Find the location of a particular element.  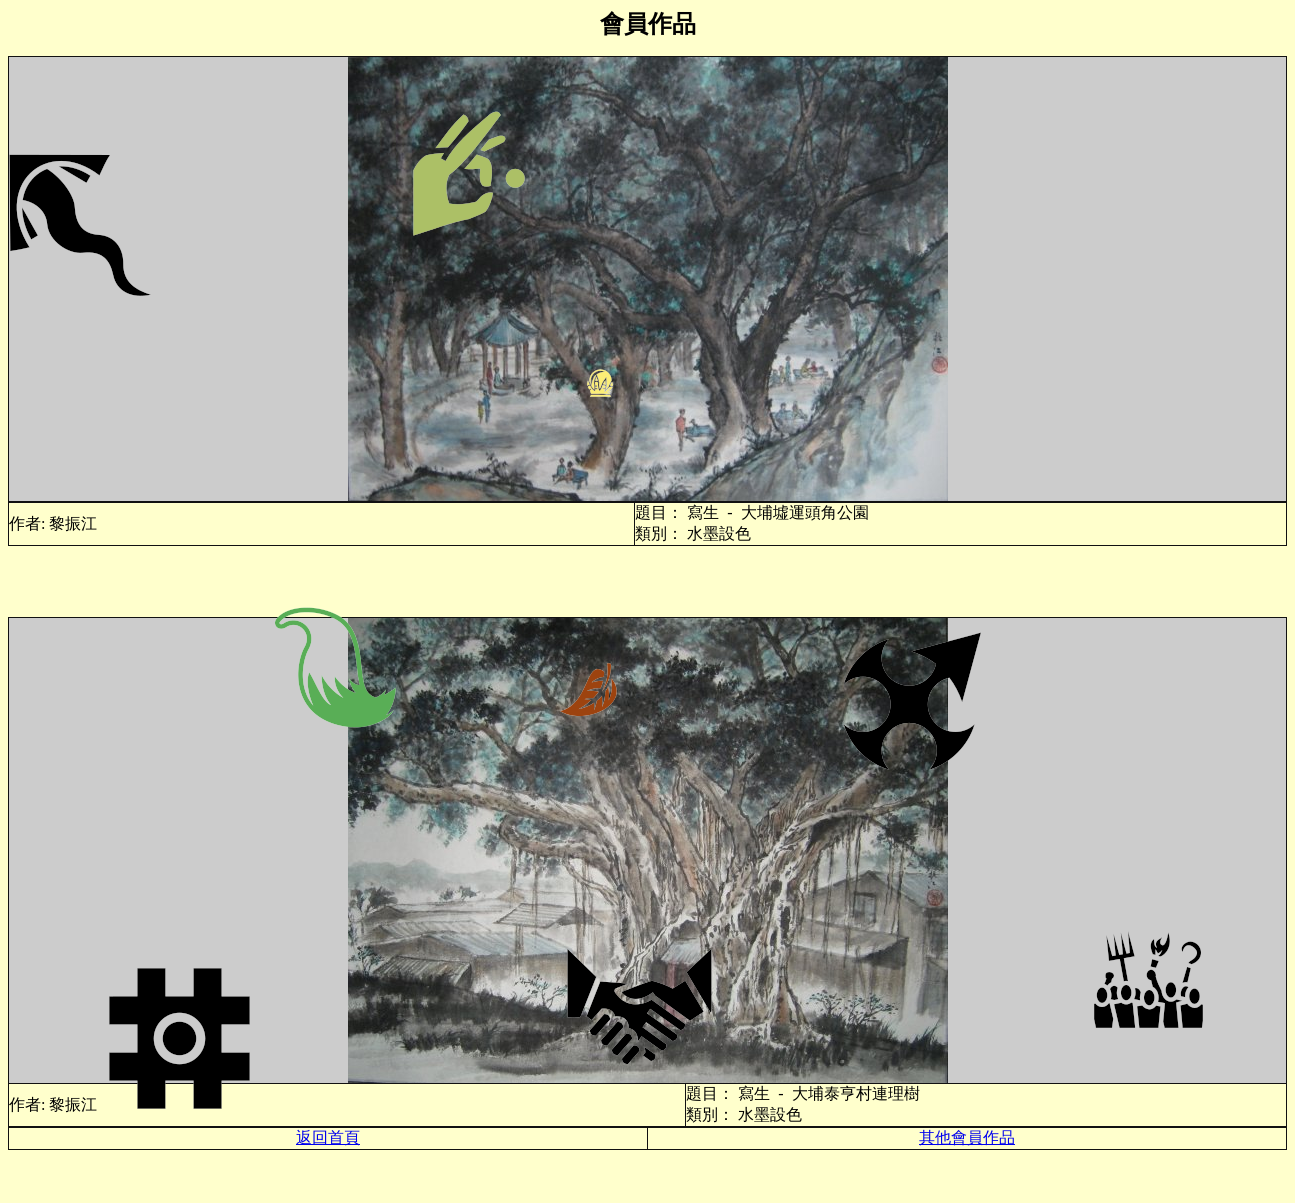

view dragon companion or pet status is located at coordinates (600, 382).